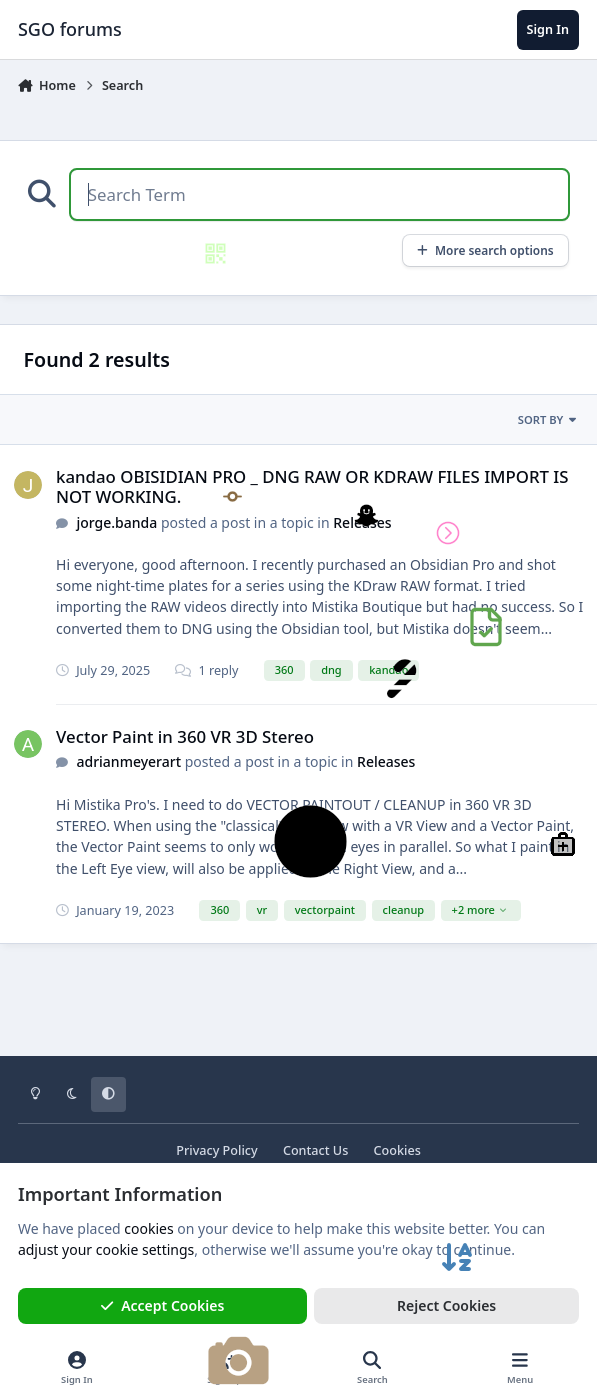 The height and width of the screenshot is (1397, 597). I want to click on view commit history, so click(232, 496).